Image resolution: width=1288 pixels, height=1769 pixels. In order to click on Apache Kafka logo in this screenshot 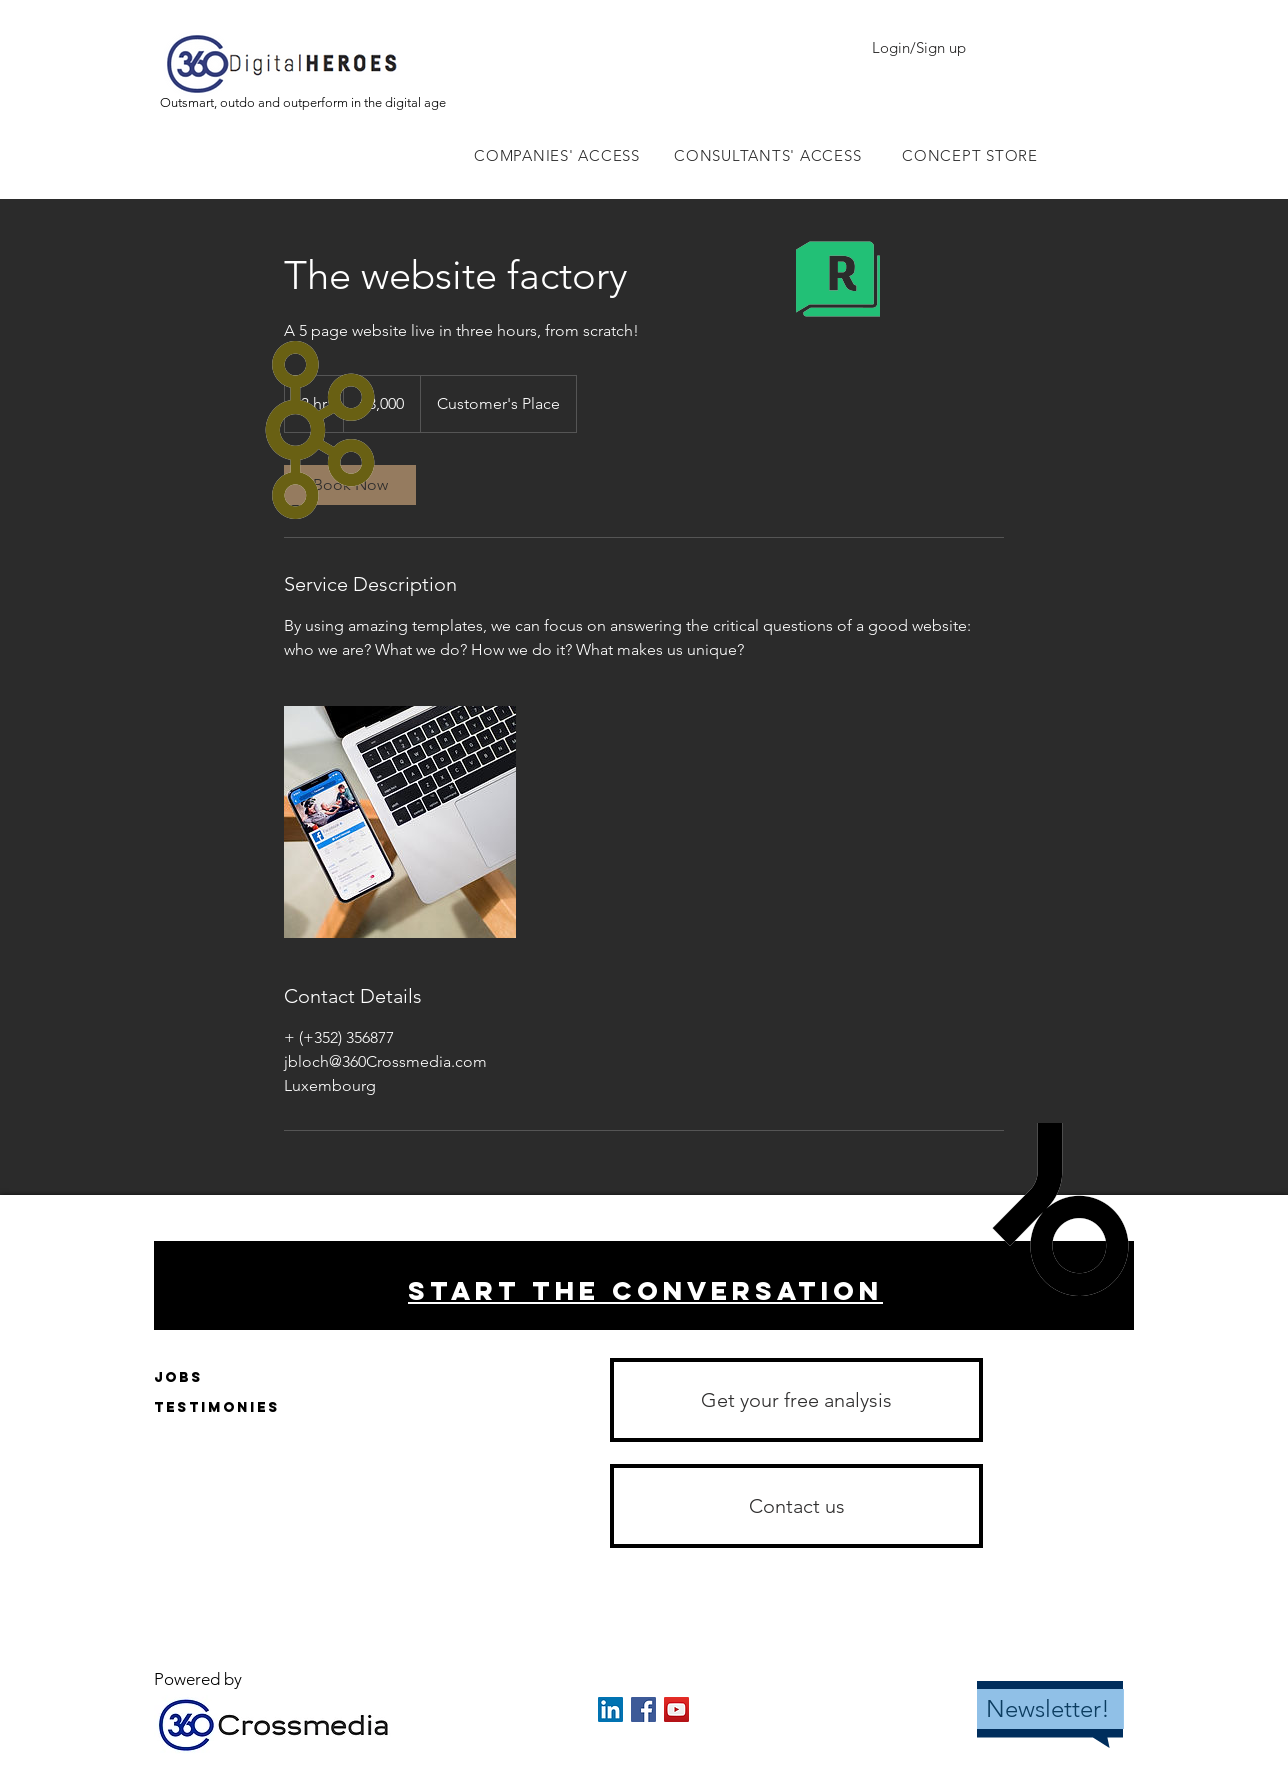, I will do `click(320, 430)`.